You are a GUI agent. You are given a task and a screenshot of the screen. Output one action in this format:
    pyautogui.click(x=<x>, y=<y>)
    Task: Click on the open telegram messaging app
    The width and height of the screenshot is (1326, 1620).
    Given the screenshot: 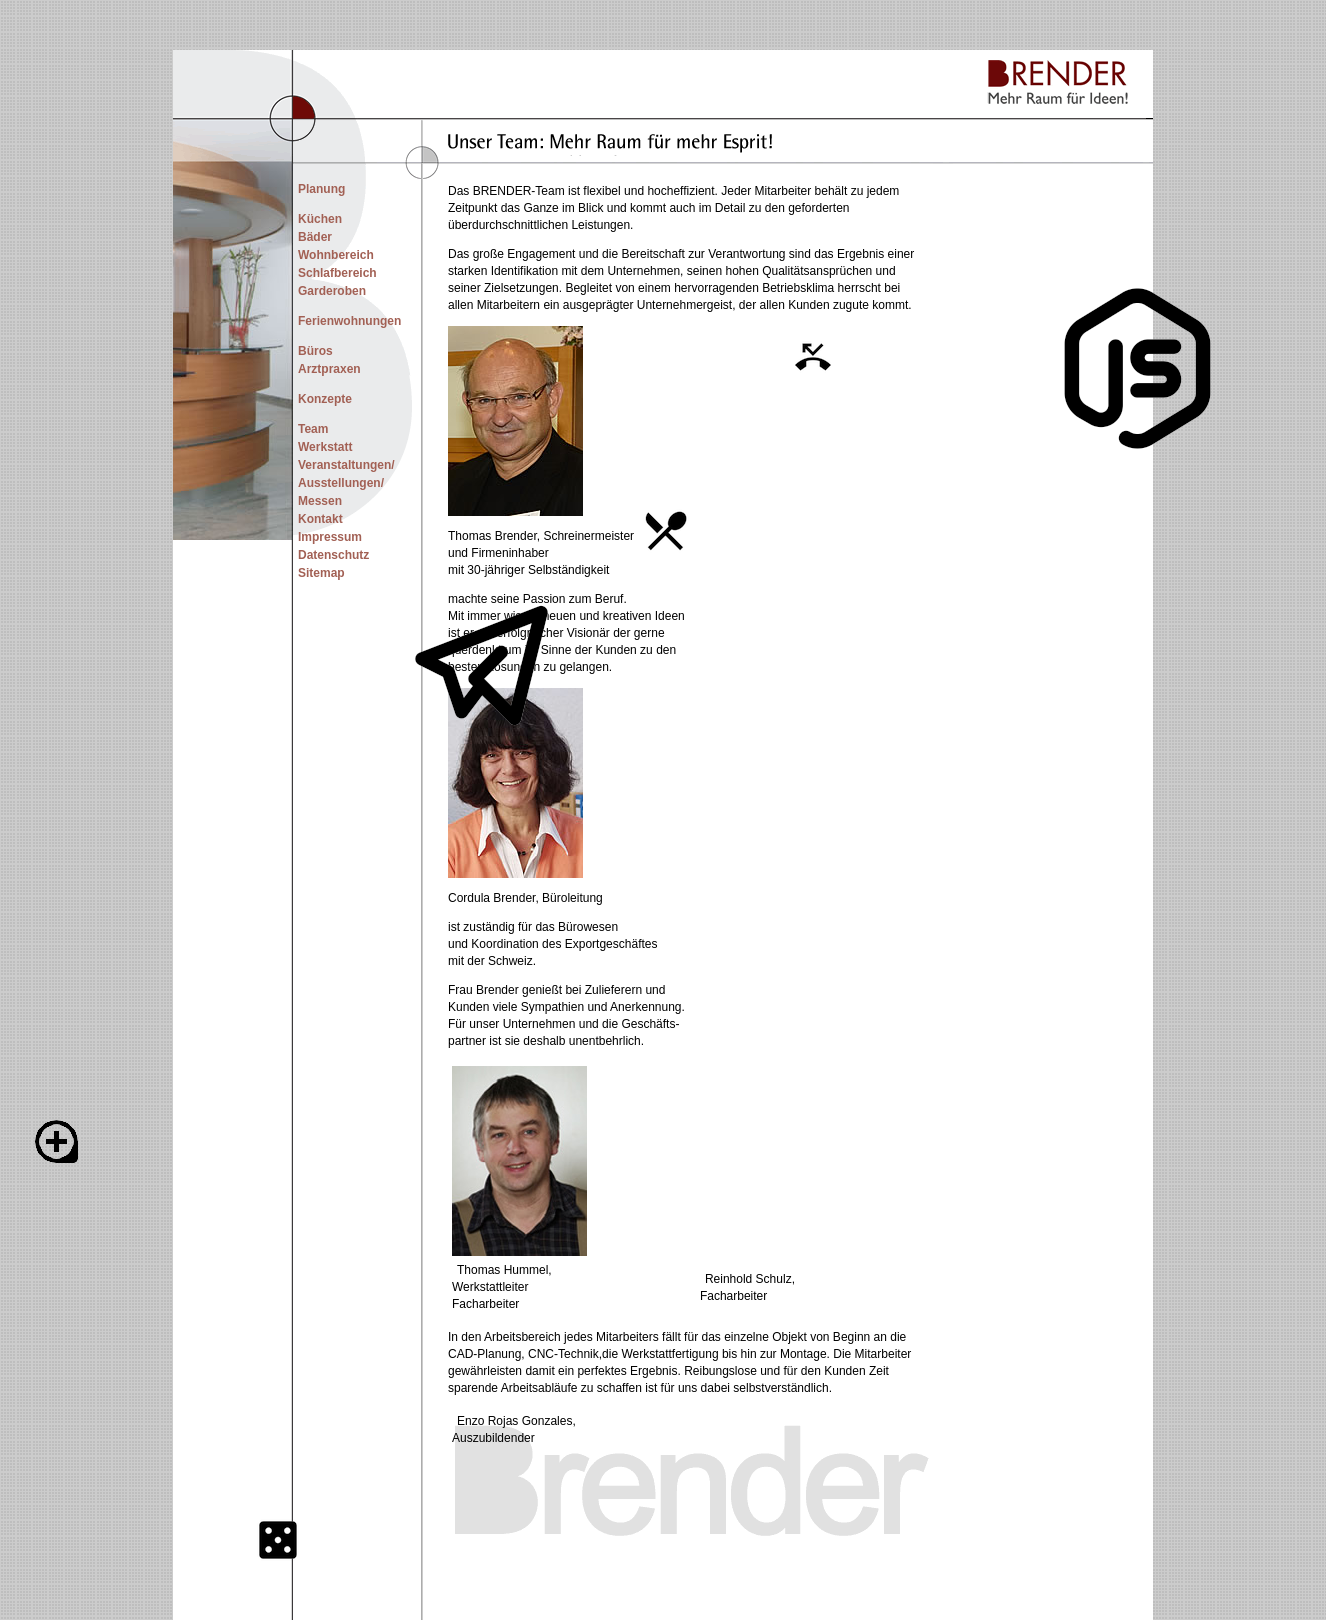 What is the action you would take?
    pyautogui.click(x=481, y=665)
    